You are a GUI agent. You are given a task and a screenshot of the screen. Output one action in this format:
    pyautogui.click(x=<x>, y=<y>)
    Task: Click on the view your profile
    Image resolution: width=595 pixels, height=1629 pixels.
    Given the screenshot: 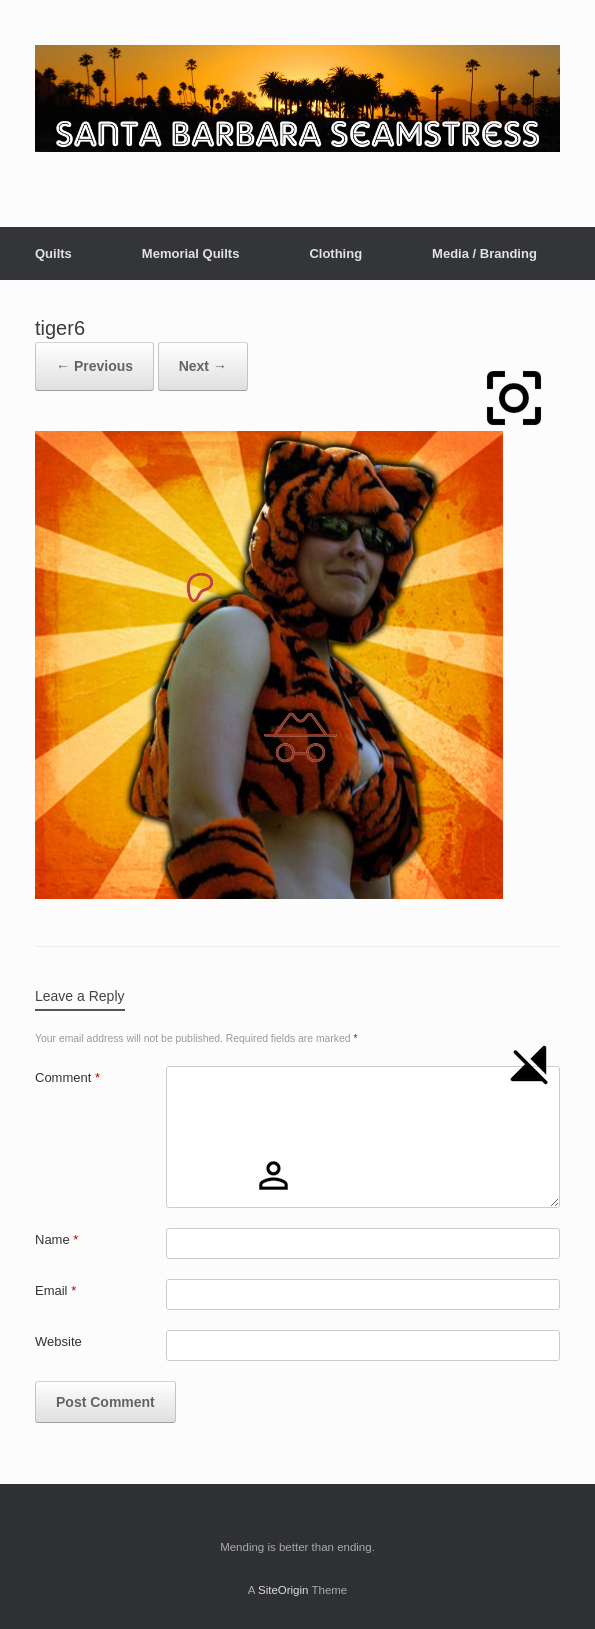 What is the action you would take?
    pyautogui.click(x=273, y=1175)
    